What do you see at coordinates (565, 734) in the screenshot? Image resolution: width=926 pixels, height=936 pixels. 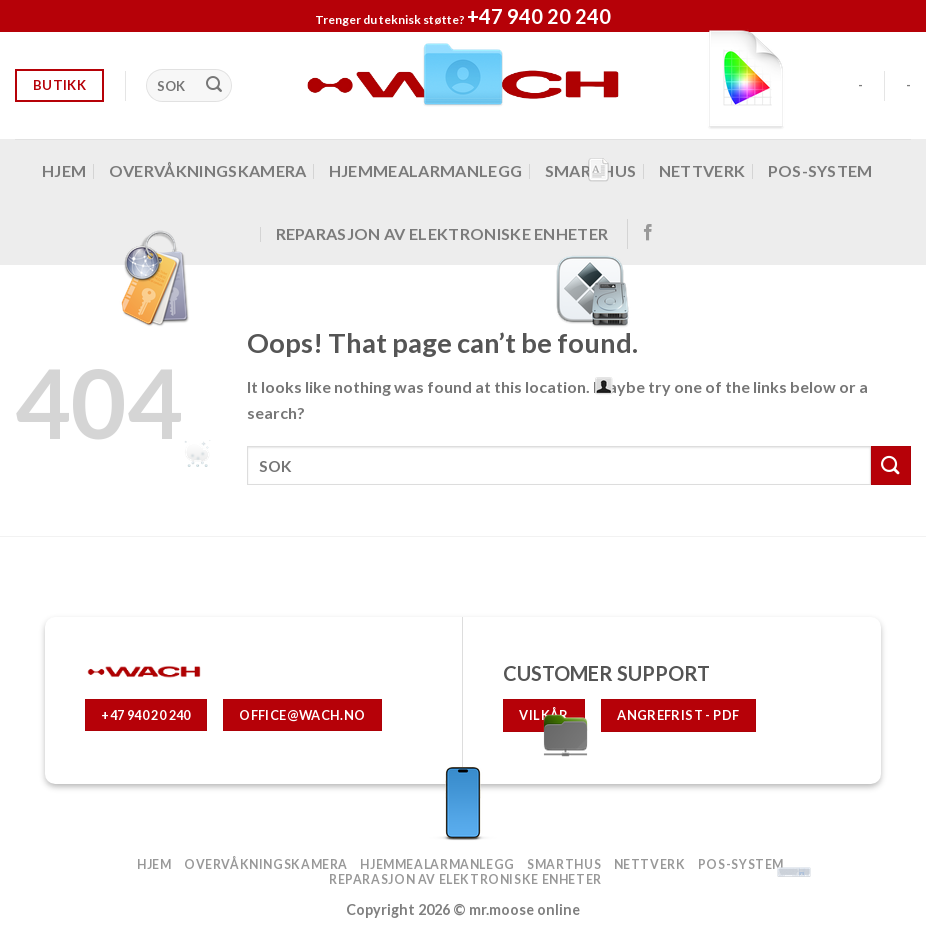 I see `access a remote or network folder` at bounding box center [565, 734].